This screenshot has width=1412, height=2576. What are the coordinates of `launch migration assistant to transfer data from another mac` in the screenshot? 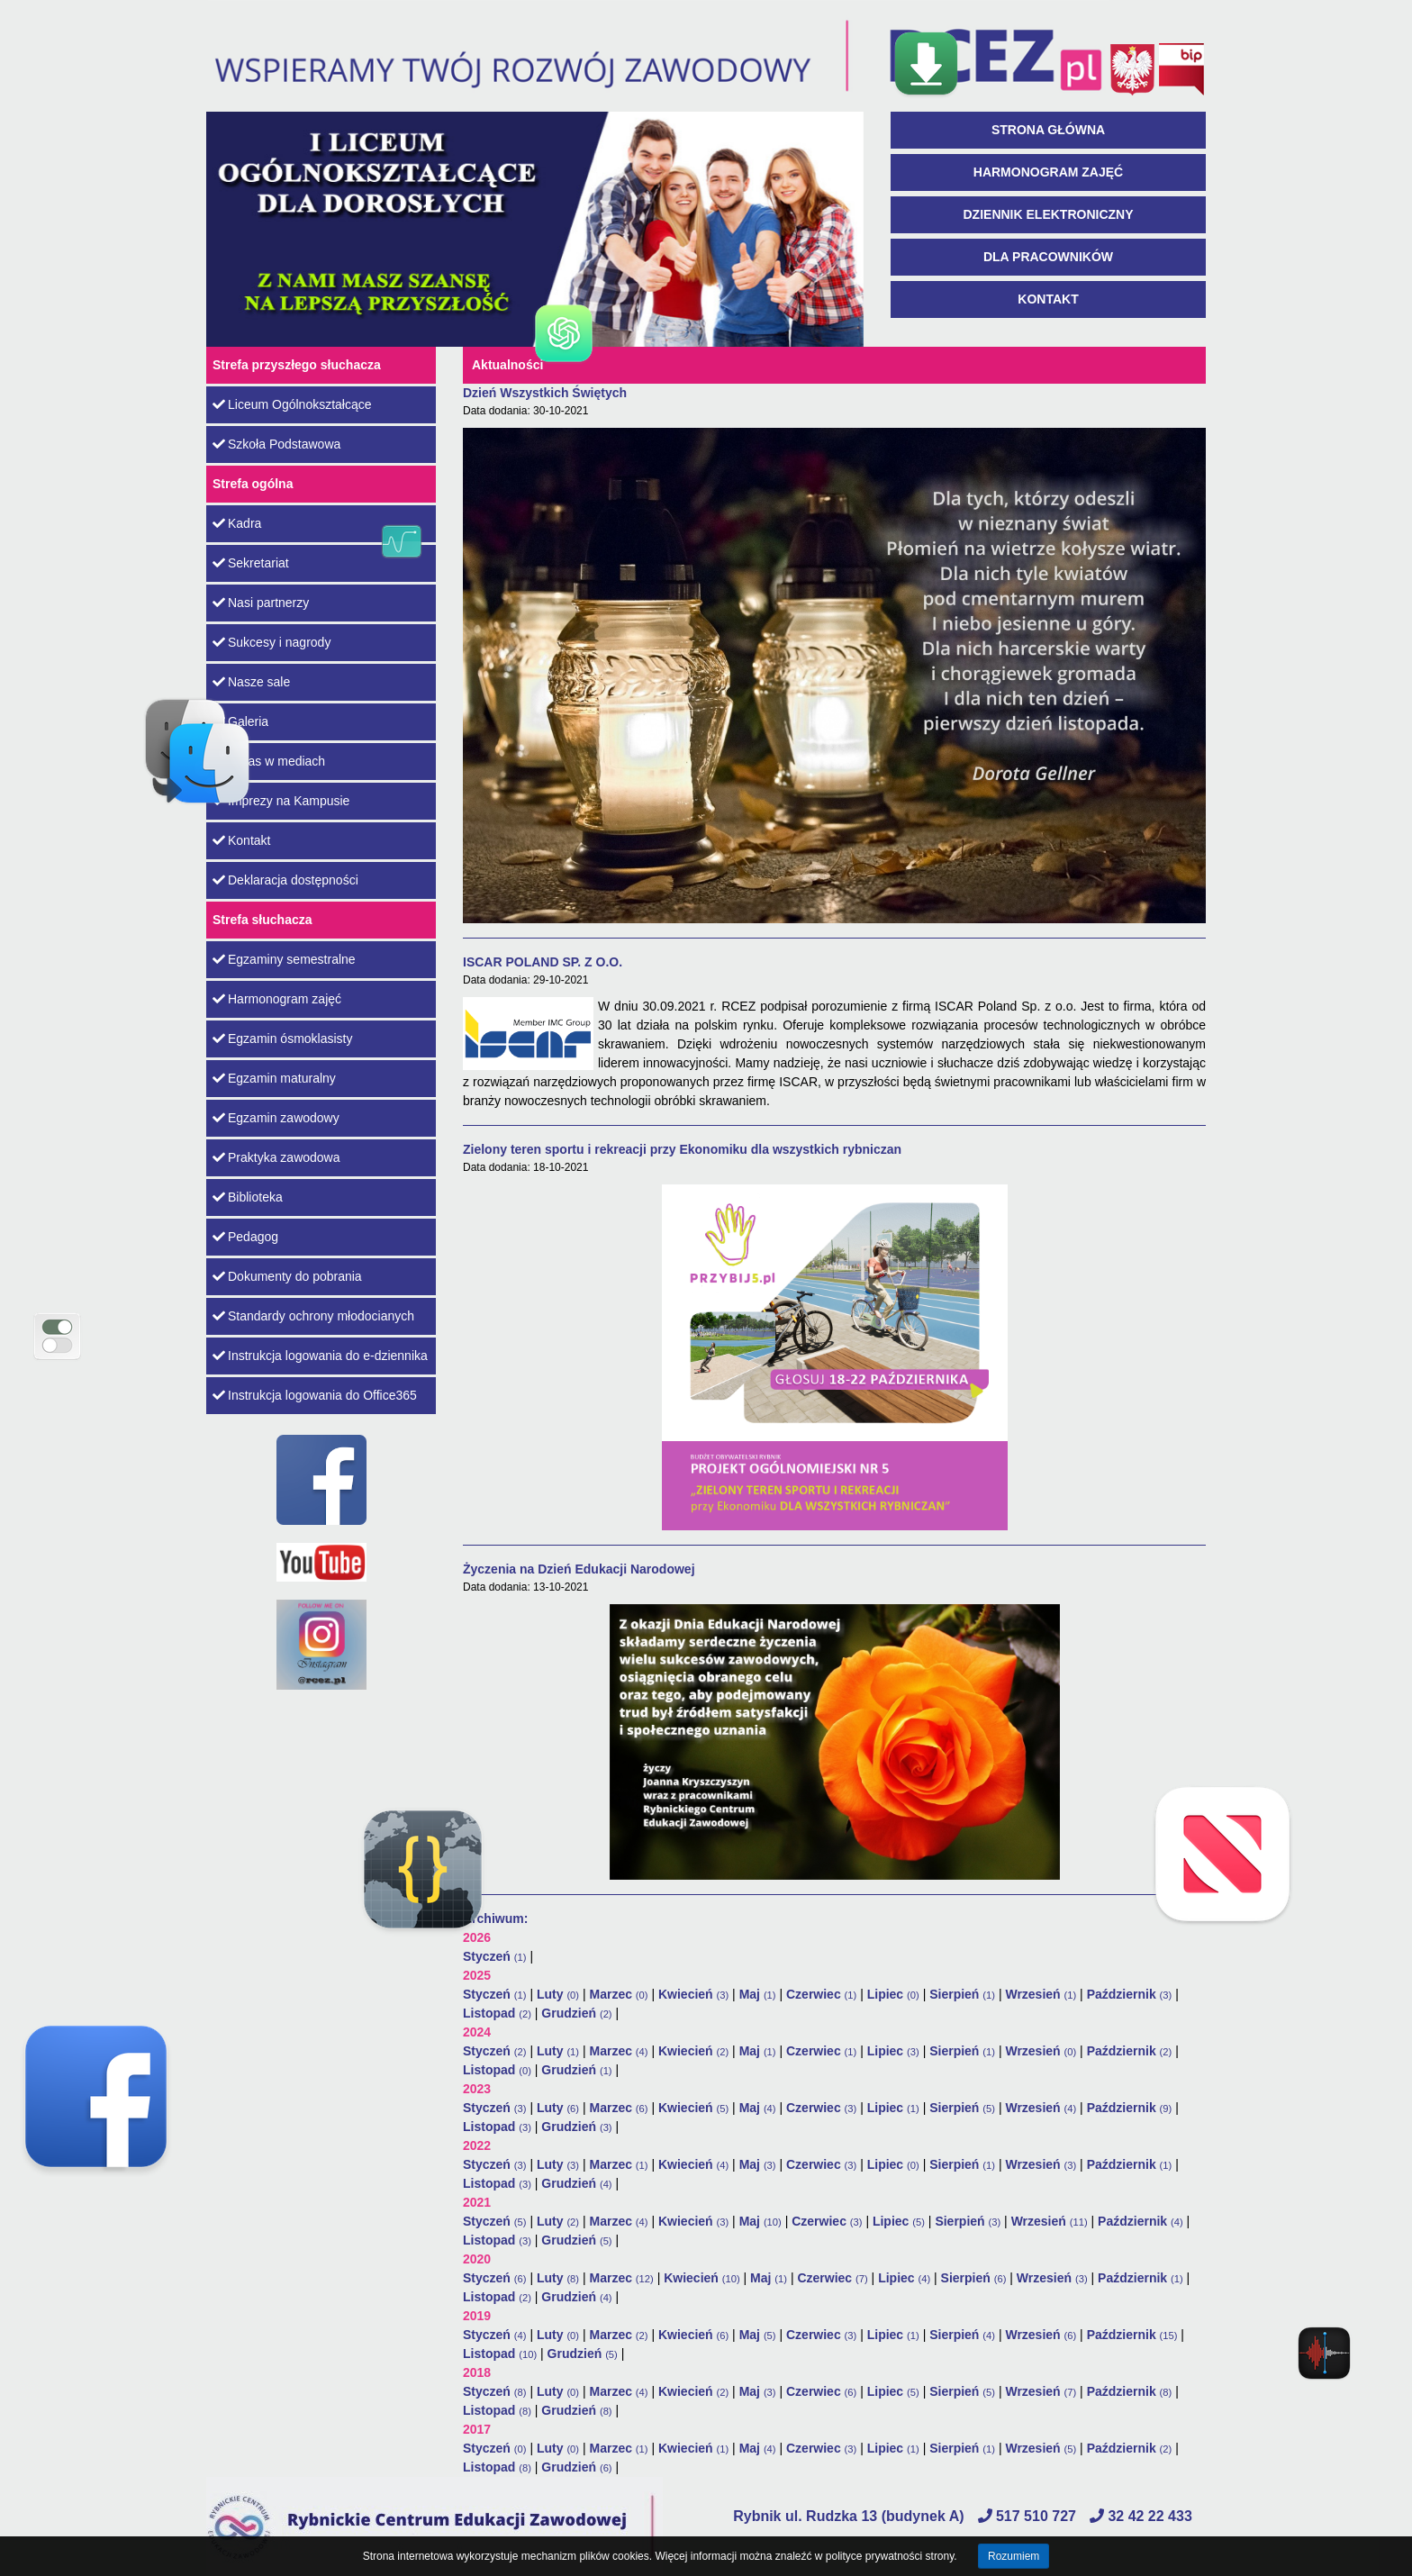 It's located at (197, 751).